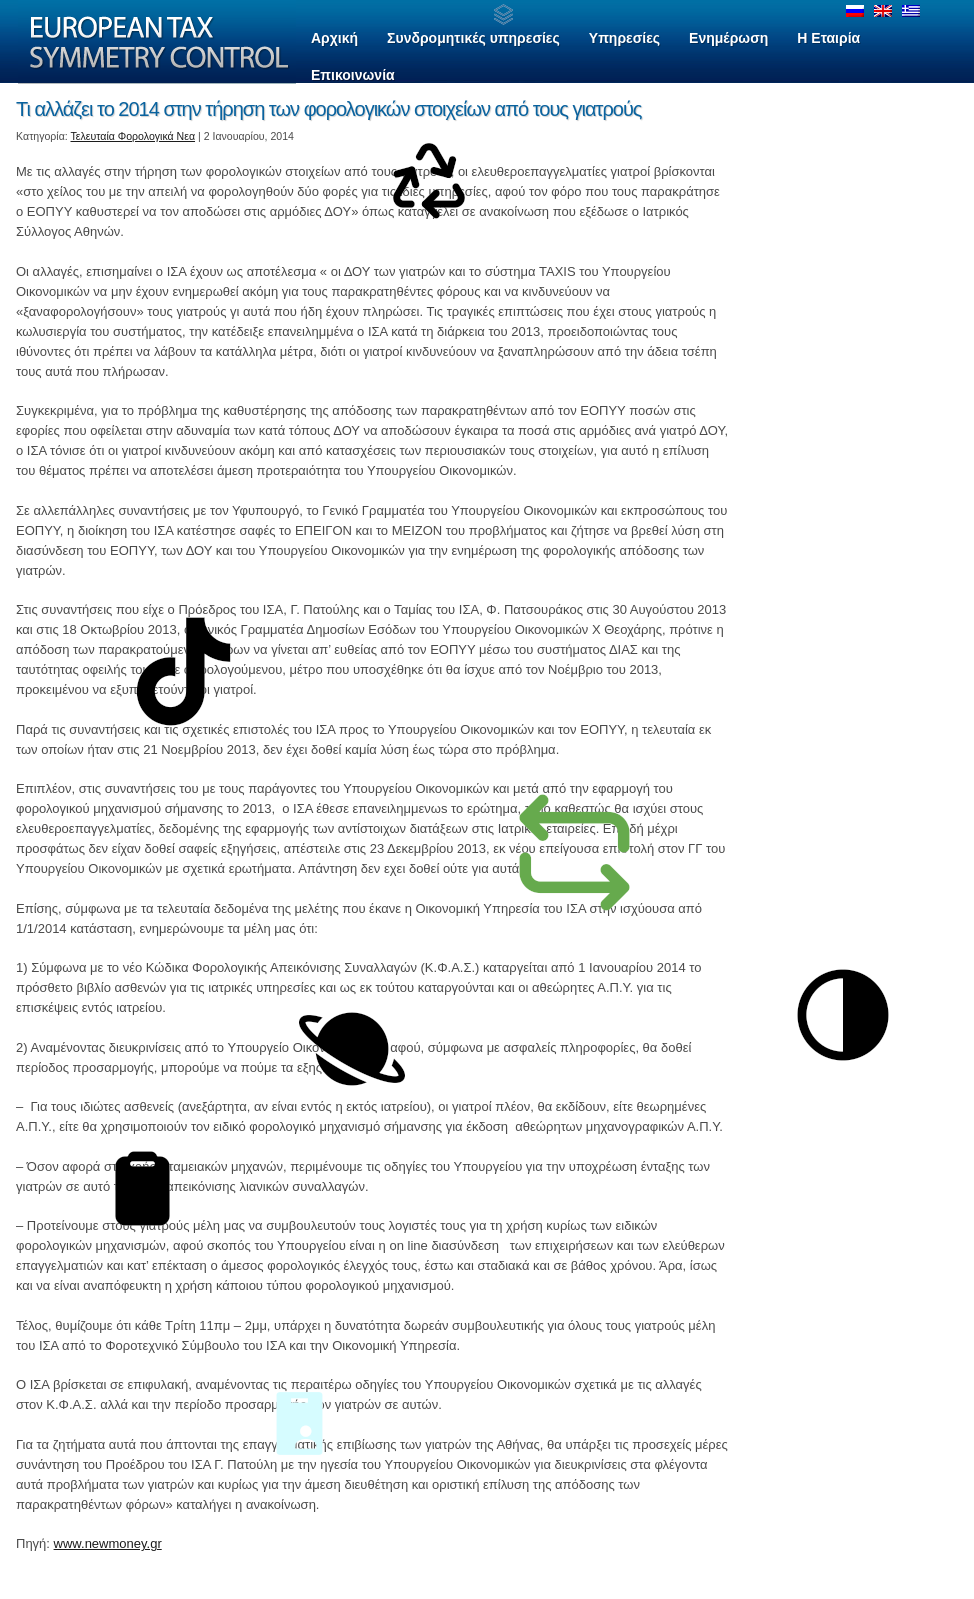 This screenshot has height=1599, width=974. What do you see at coordinates (574, 852) in the screenshot?
I see `toggle repeat or loop mode` at bounding box center [574, 852].